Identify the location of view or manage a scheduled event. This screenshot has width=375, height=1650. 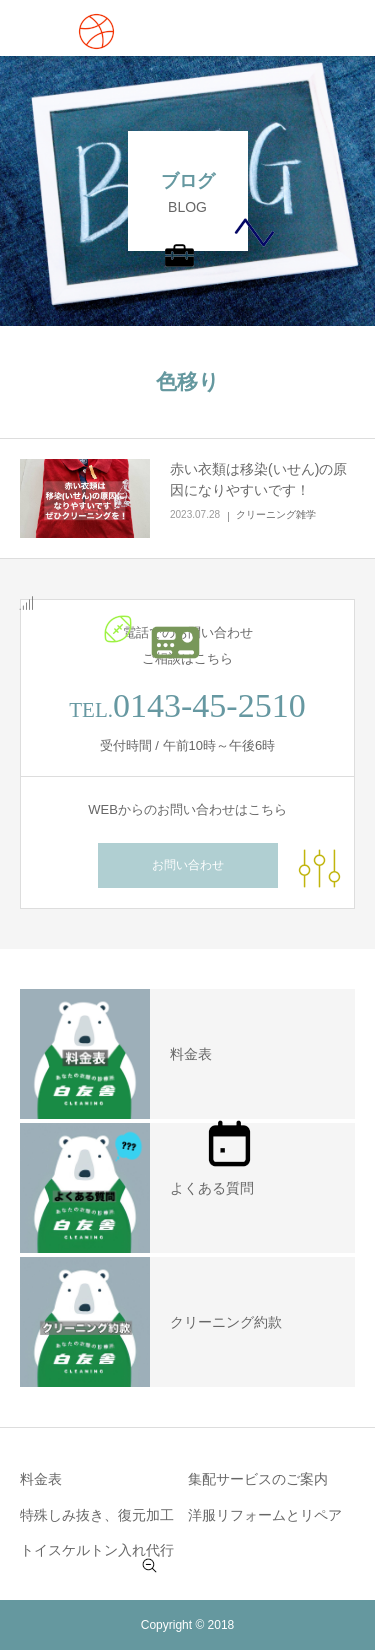
(229, 1143).